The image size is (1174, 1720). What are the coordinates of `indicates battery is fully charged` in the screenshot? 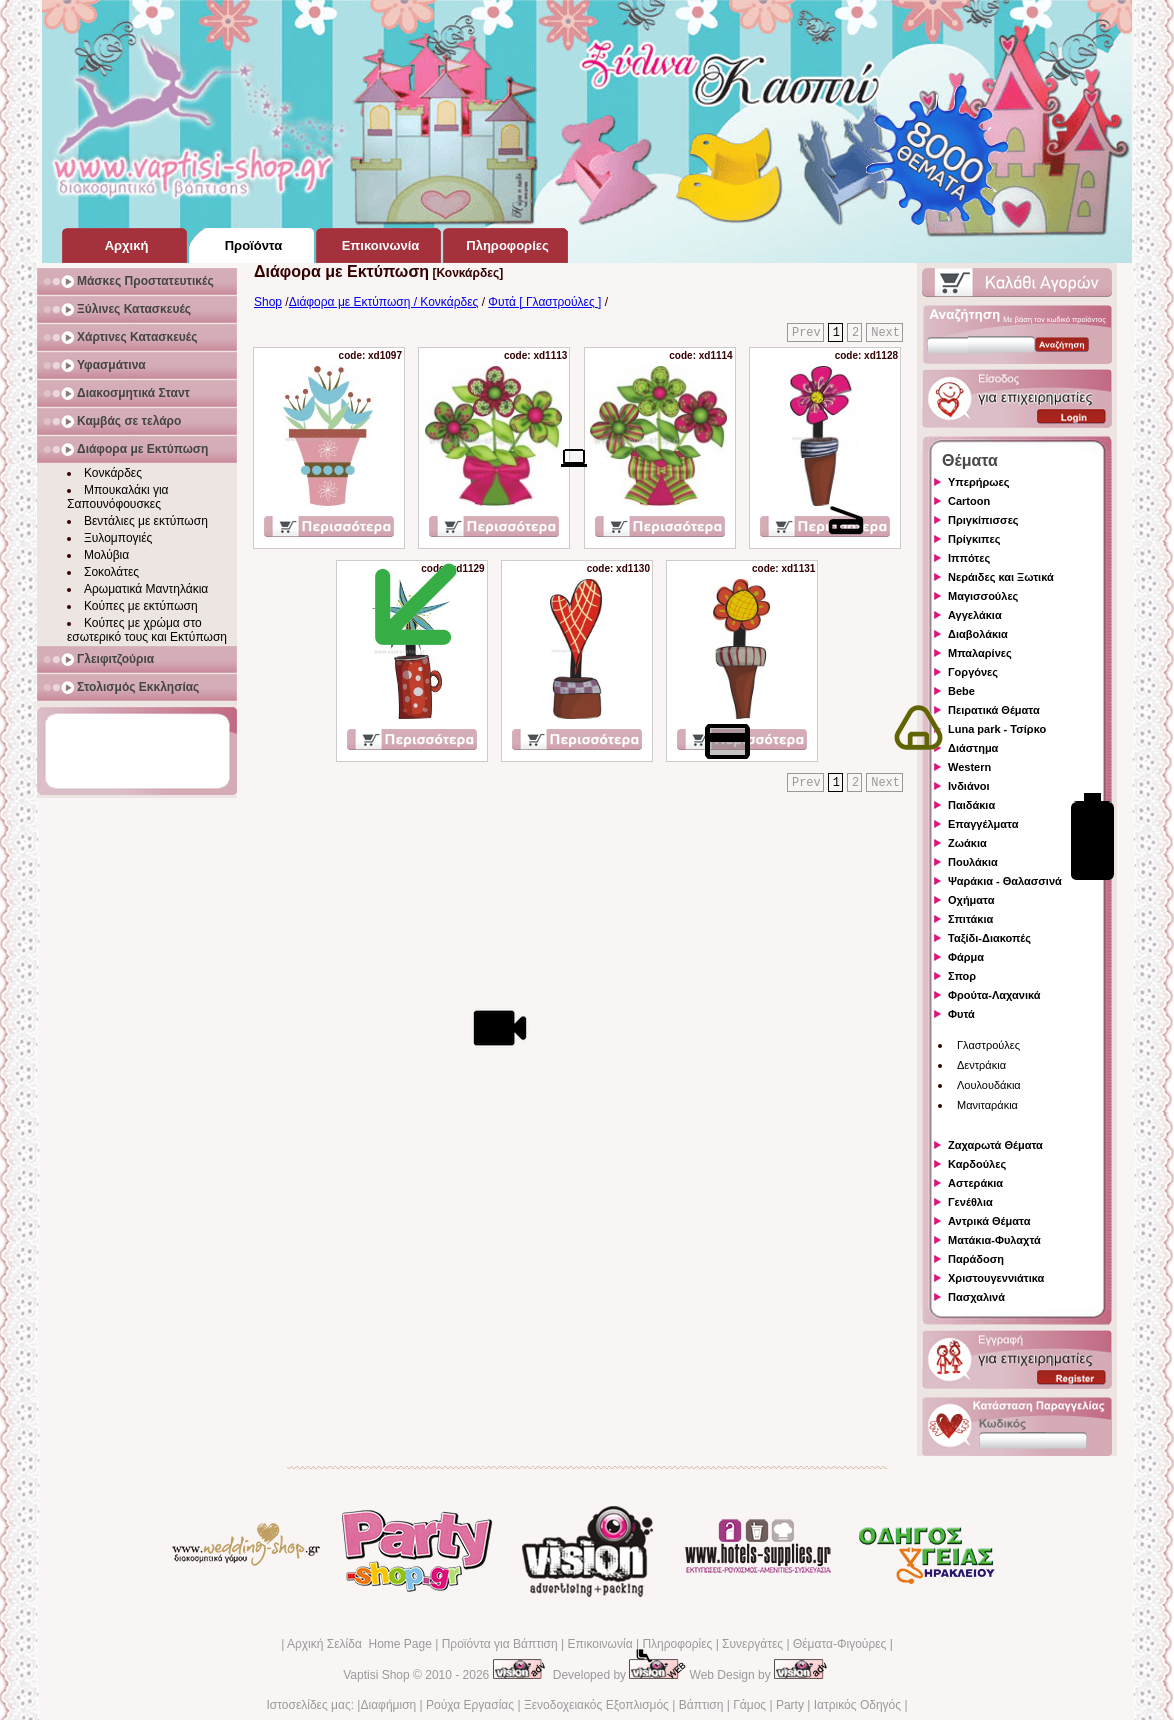 It's located at (1092, 836).